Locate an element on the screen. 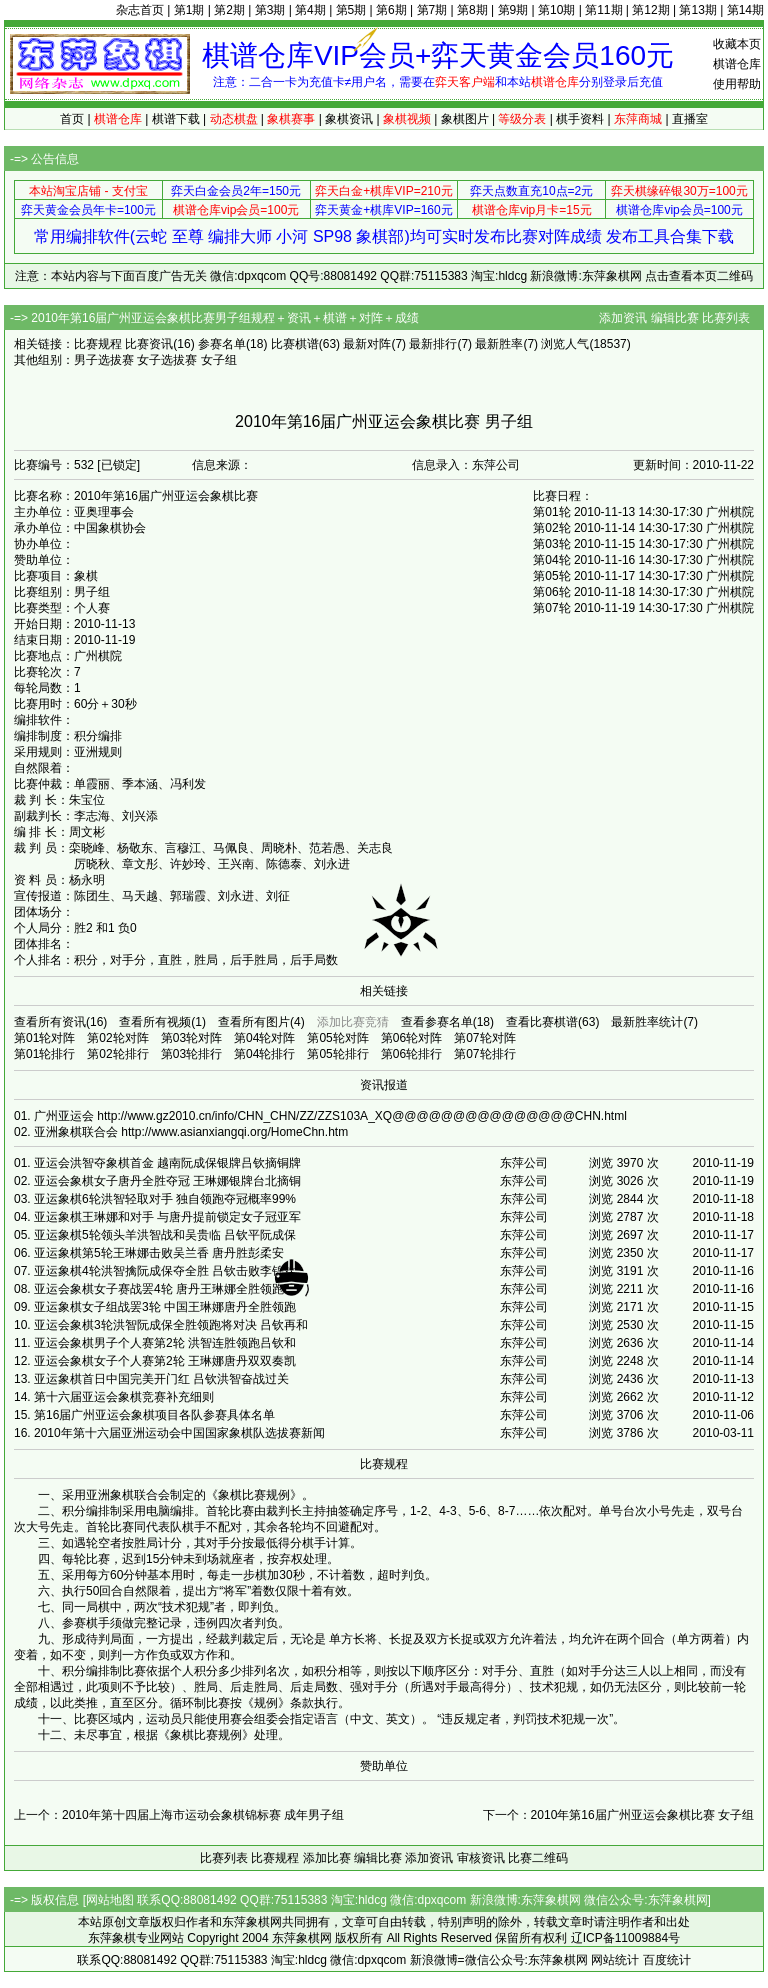 The image size is (768, 1988). access virtual reality settings or mode is located at coordinates (291, 1277).